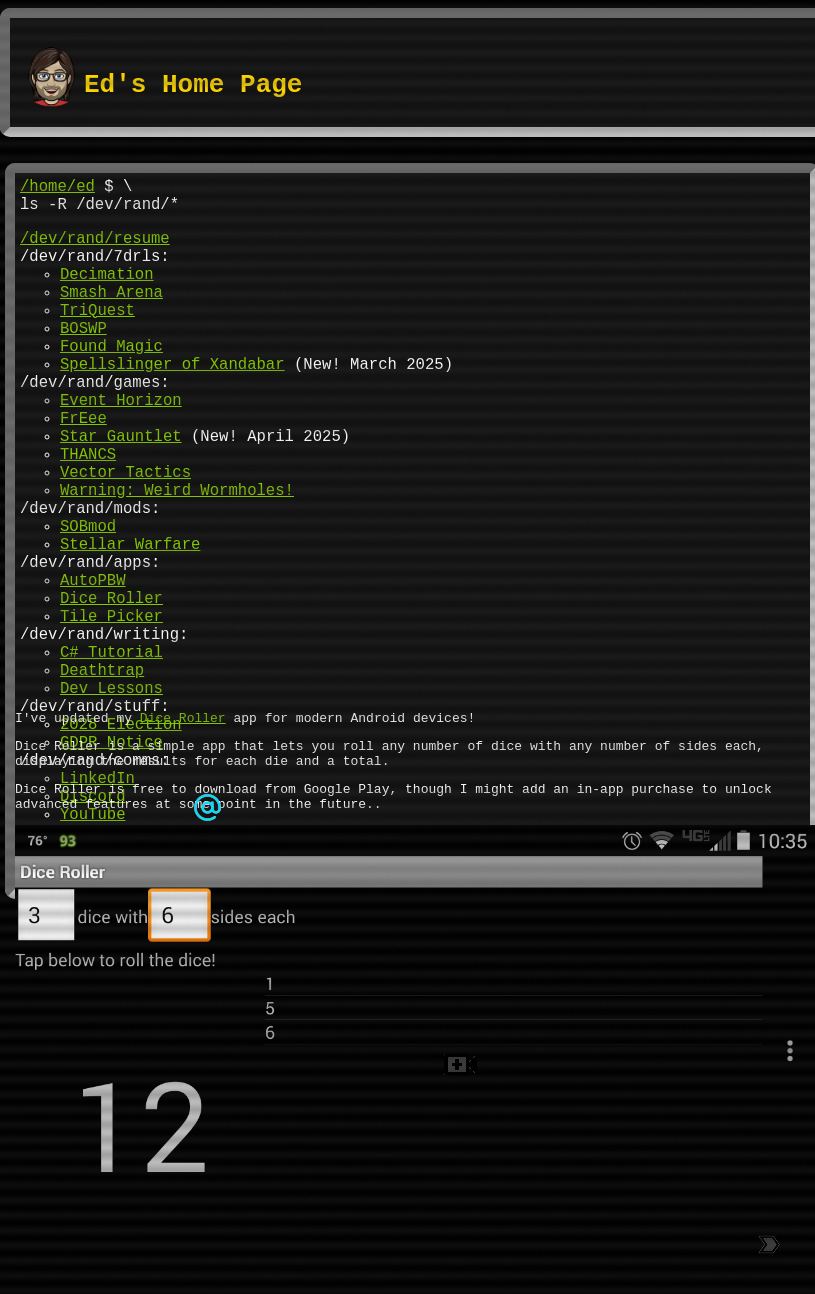  Describe the element at coordinates (768, 1244) in the screenshot. I see `mark as important or priority` at that location.